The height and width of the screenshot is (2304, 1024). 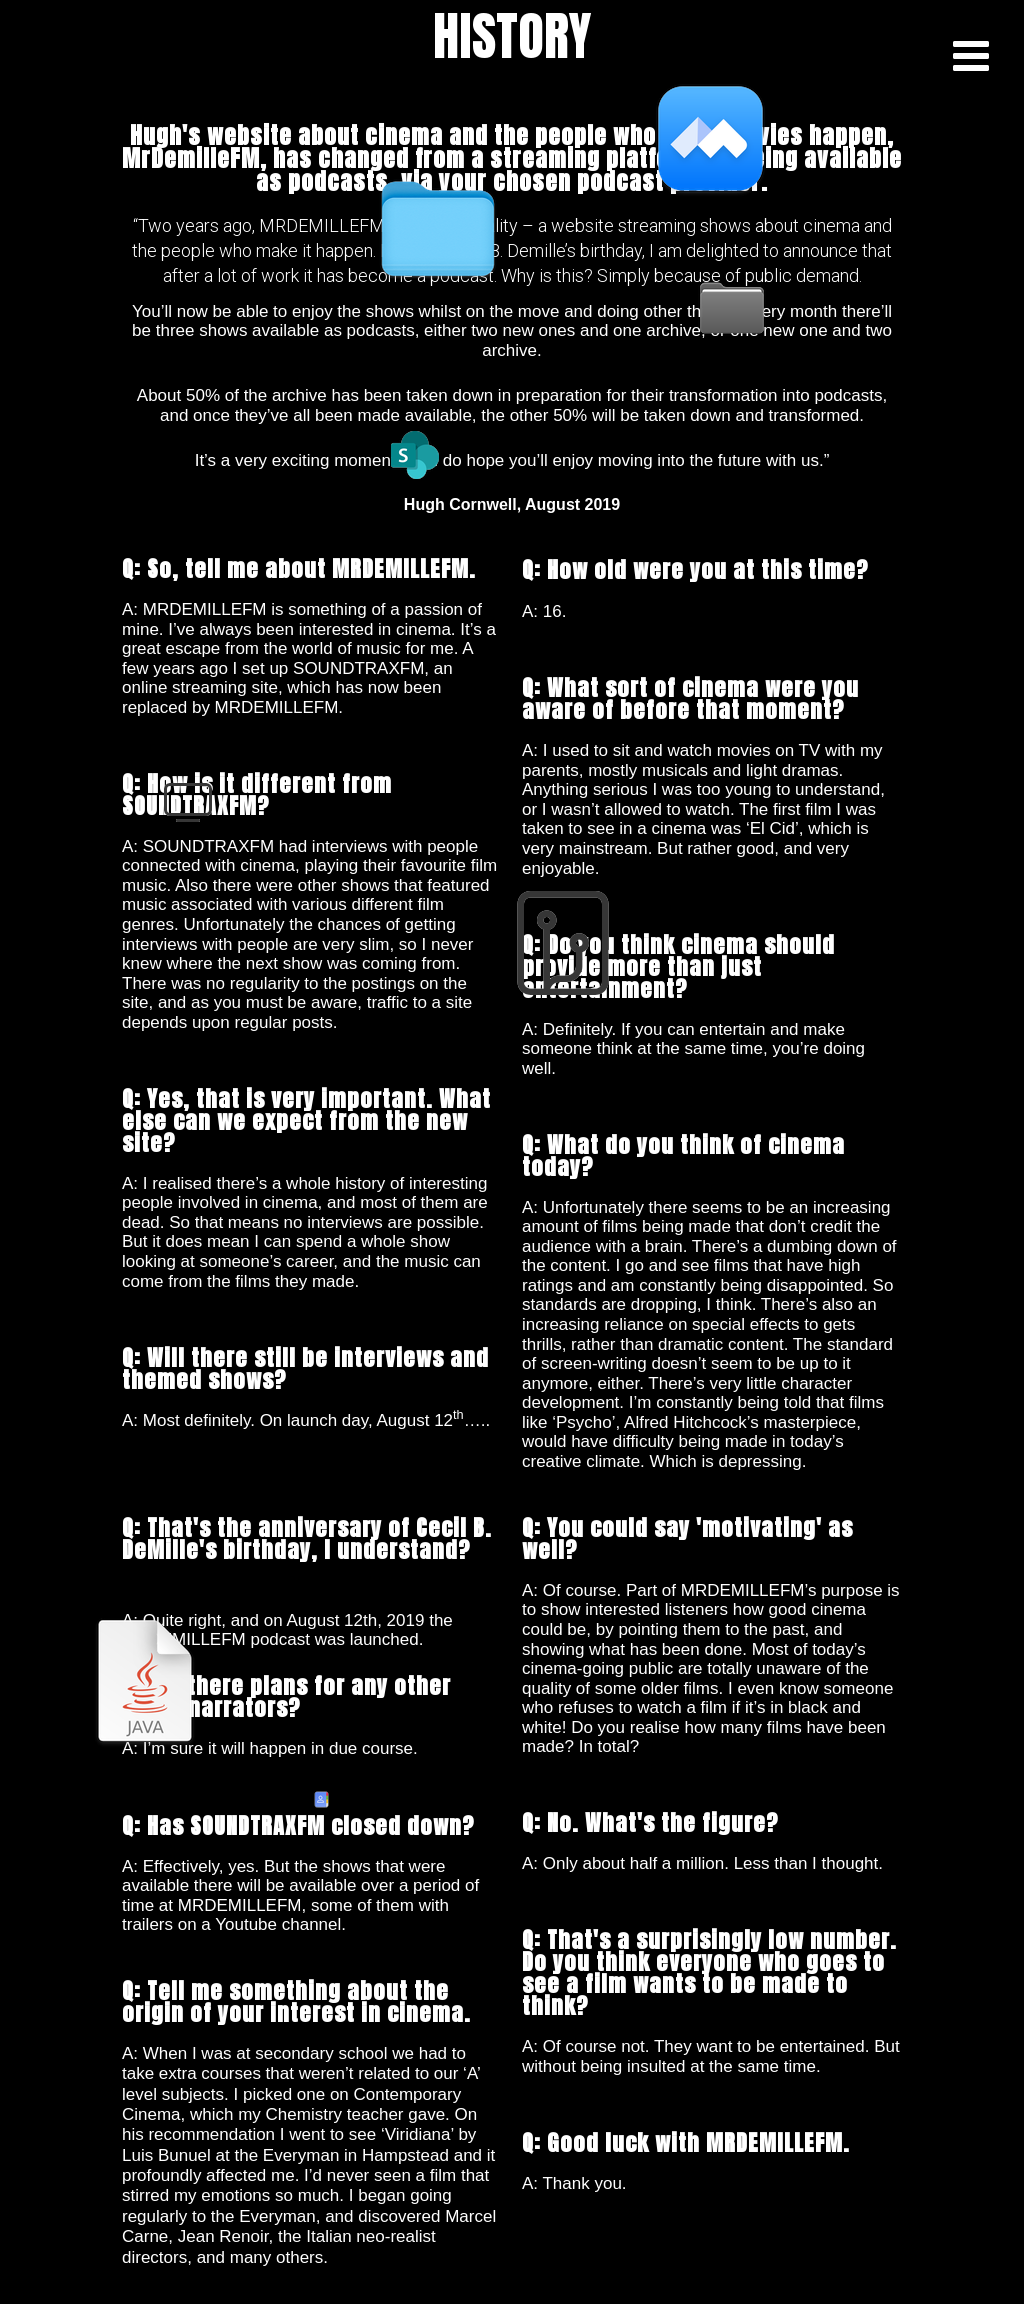 What do you see at coordinates (415, 455) in the screenshot?
I see `open Microsoft SharePoint app` at bounding box center [415, 455].